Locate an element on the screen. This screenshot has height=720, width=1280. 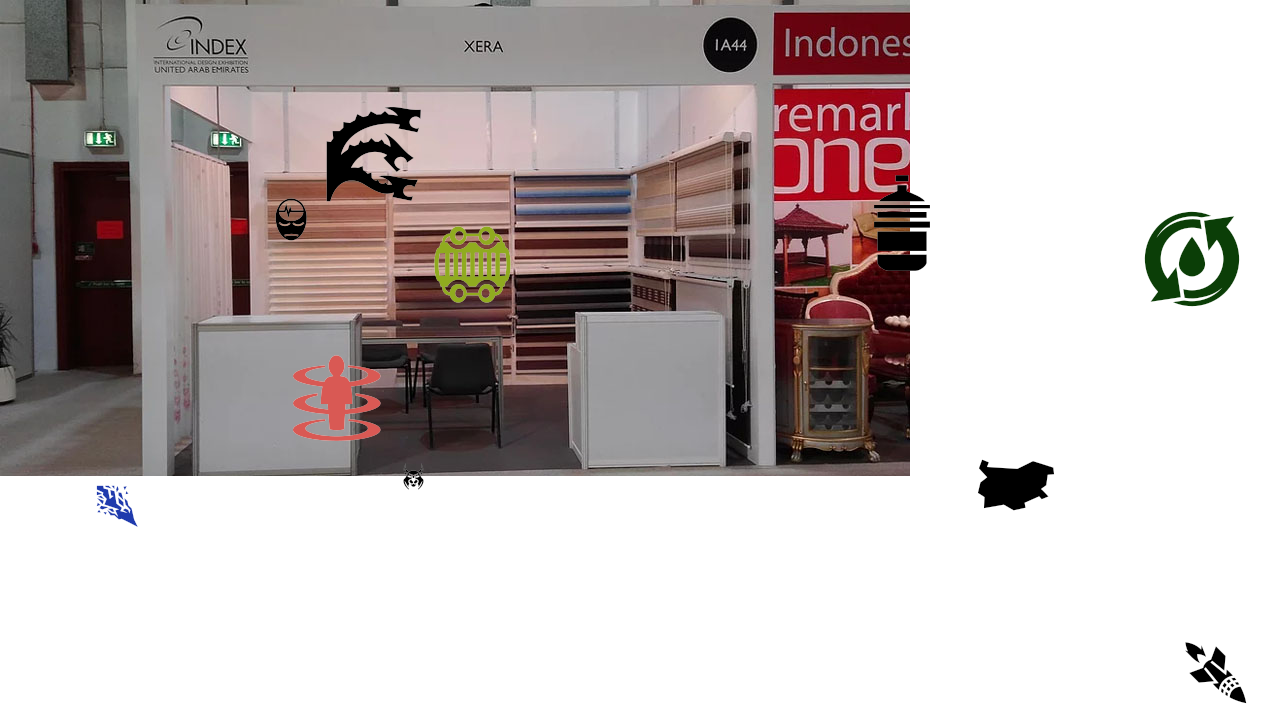
select hydra creature or monster type is located at coordinates (374, 154).